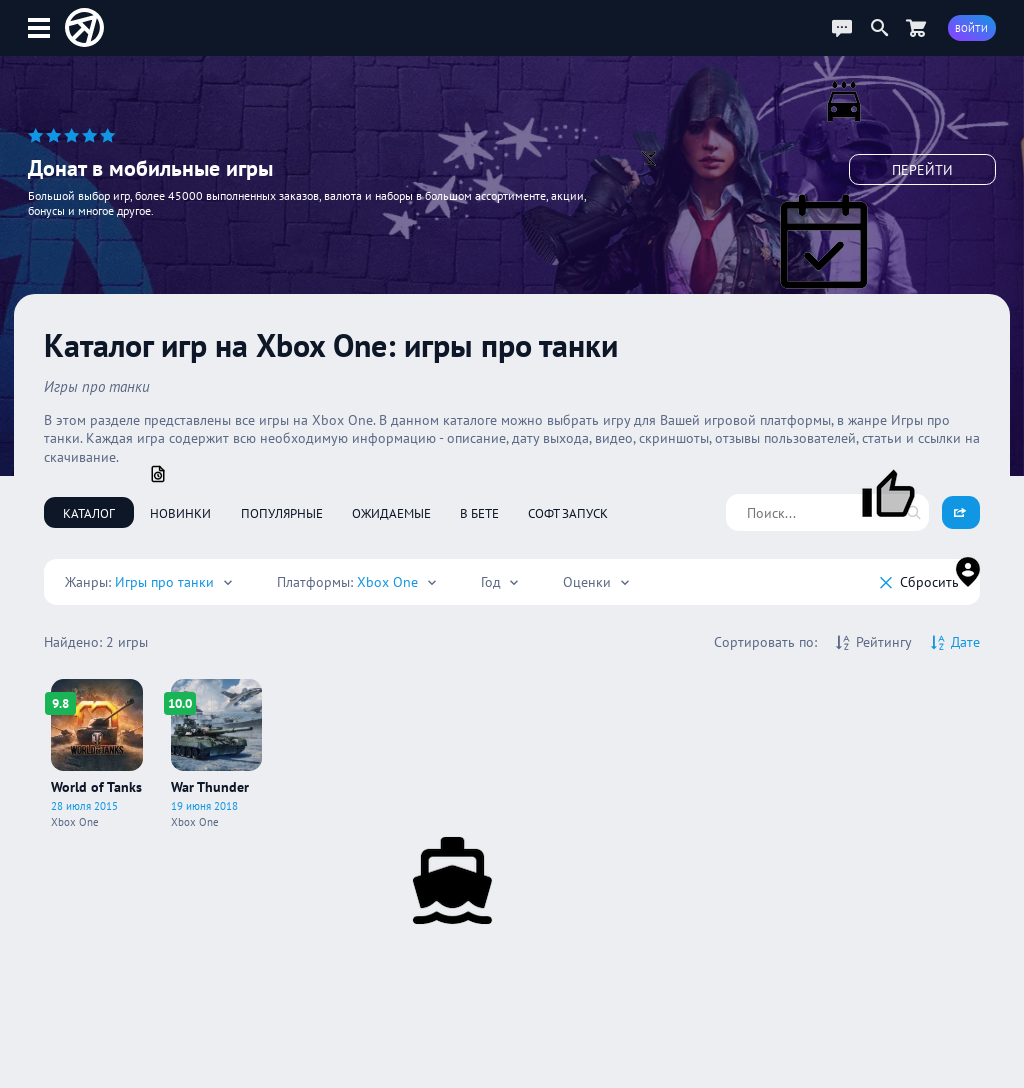 The image size is (1024, 1088). What do you see at coordinates (158, 474) in the screenshot?
I see `view file history or recent changes` at bounding box center [158, 474].